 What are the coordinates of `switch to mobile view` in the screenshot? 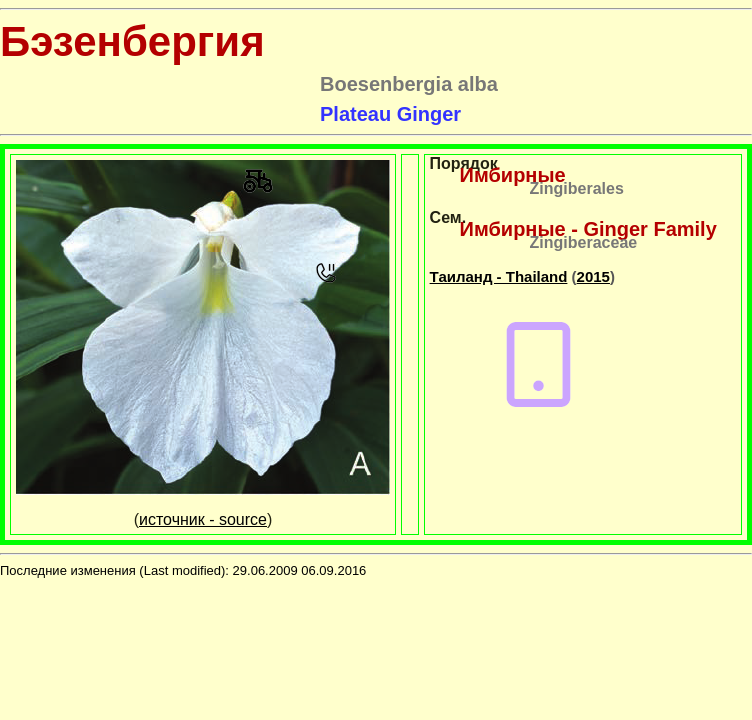 It's located at (538, 364).